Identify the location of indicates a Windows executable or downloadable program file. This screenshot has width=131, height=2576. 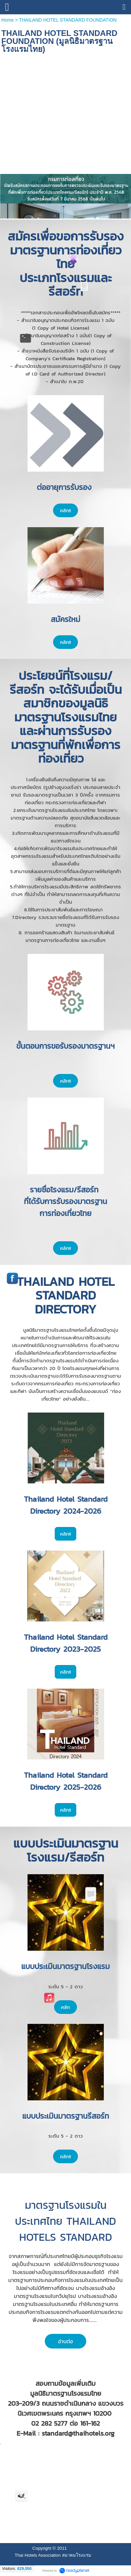
(84, 287).